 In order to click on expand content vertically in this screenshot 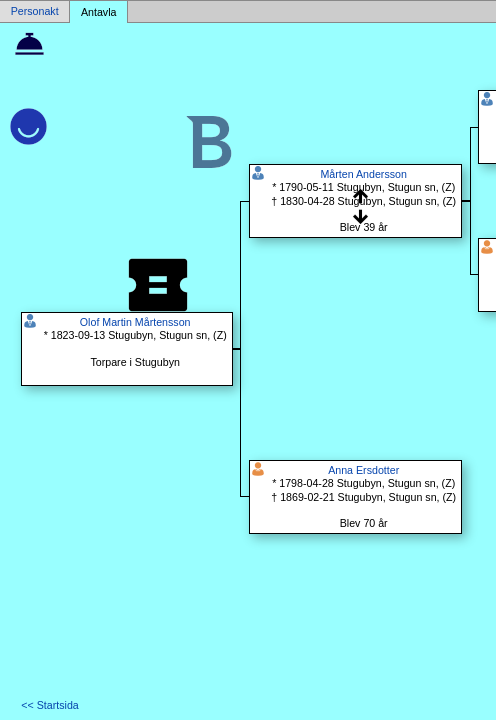, I will do `click(360, 206)`.